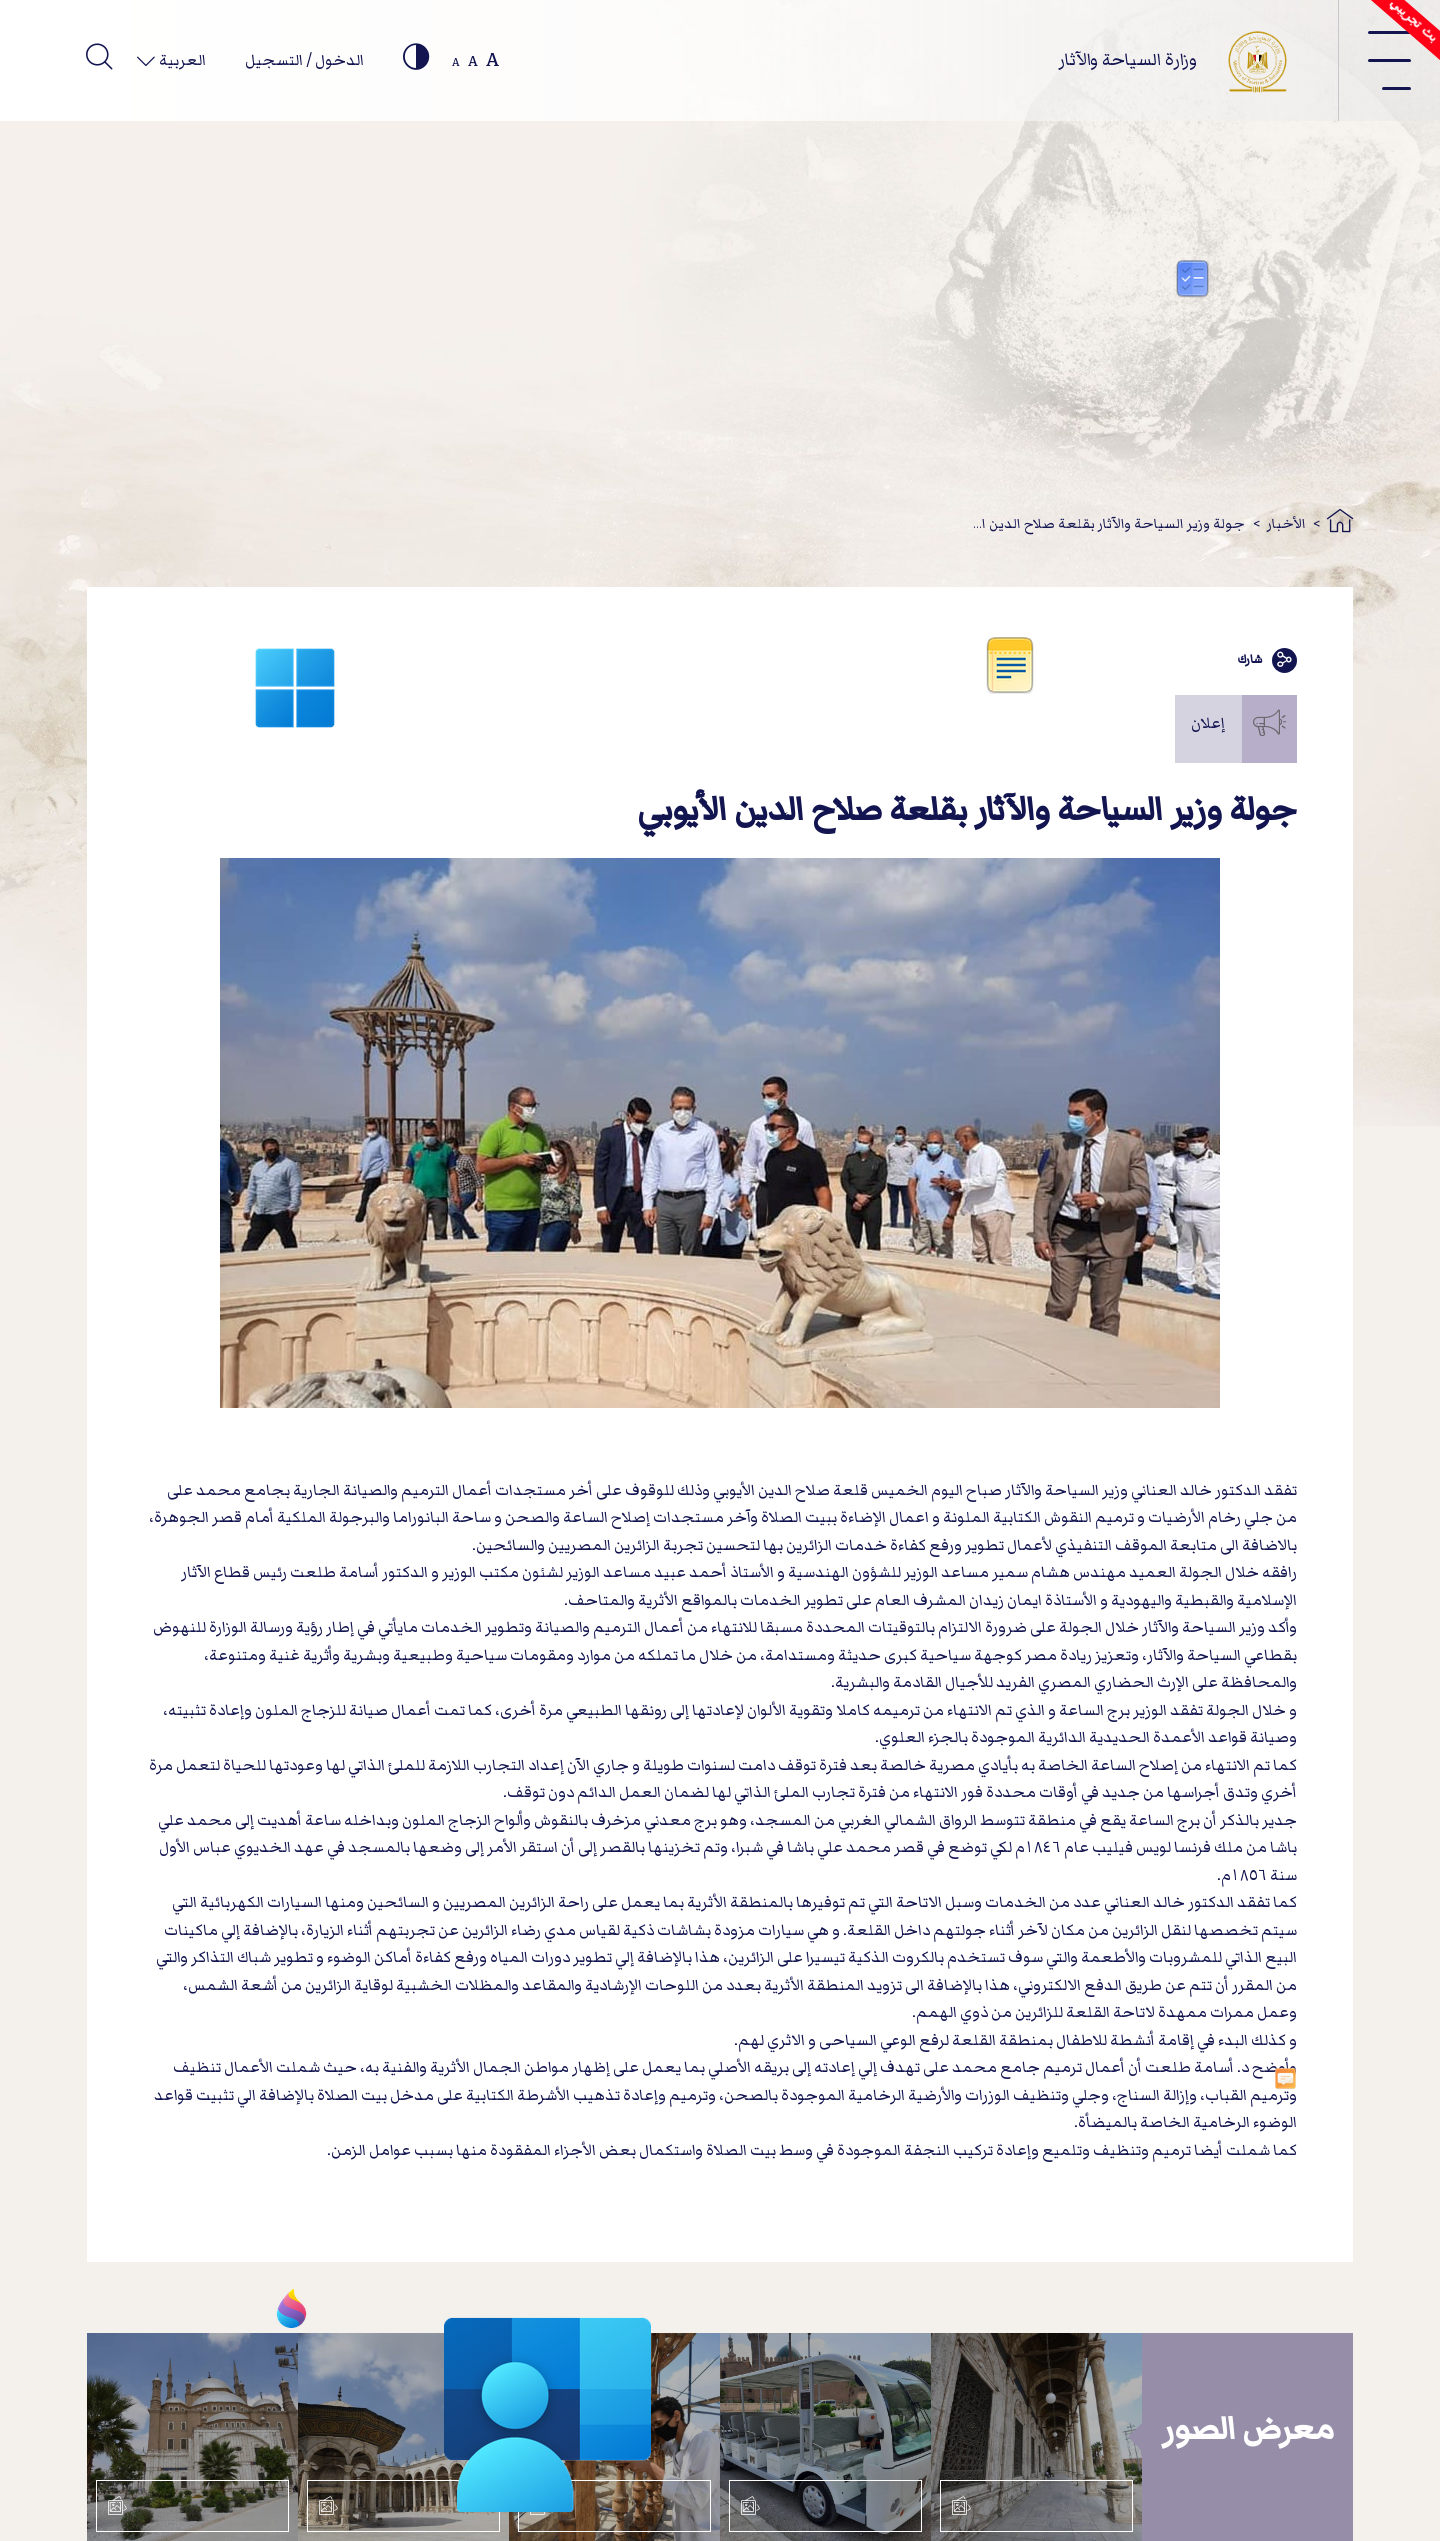  What do you see at coordinates (1192, 278) in the screenshot?
I see `open work tasks or to-do list` at bounding box center [1192, 278].